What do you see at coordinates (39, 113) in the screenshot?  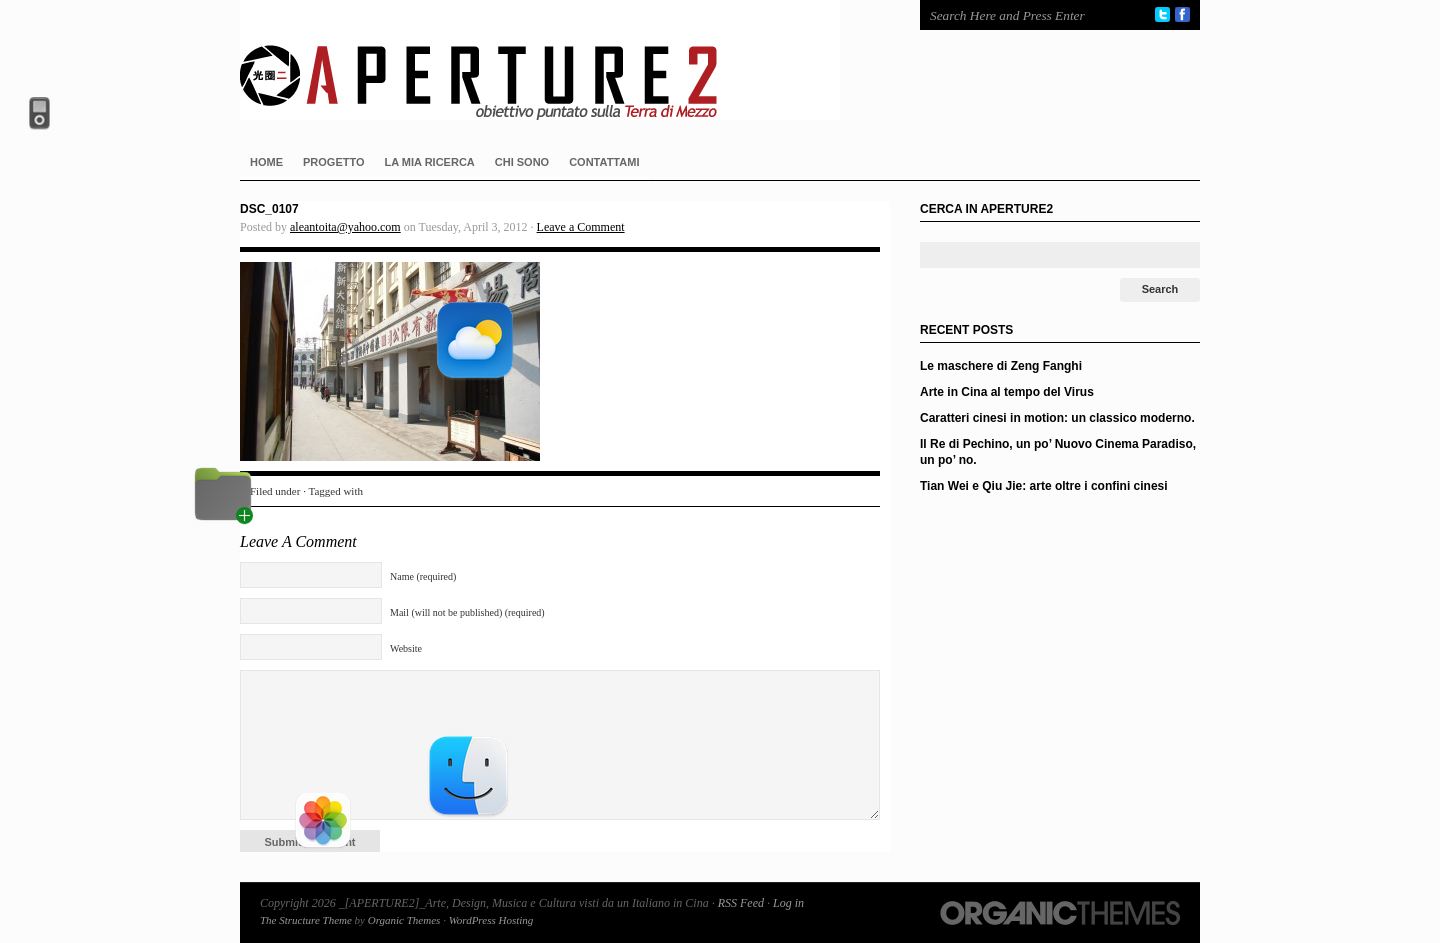 I see `multimedia player device icon` at bounding box center [39, 113].